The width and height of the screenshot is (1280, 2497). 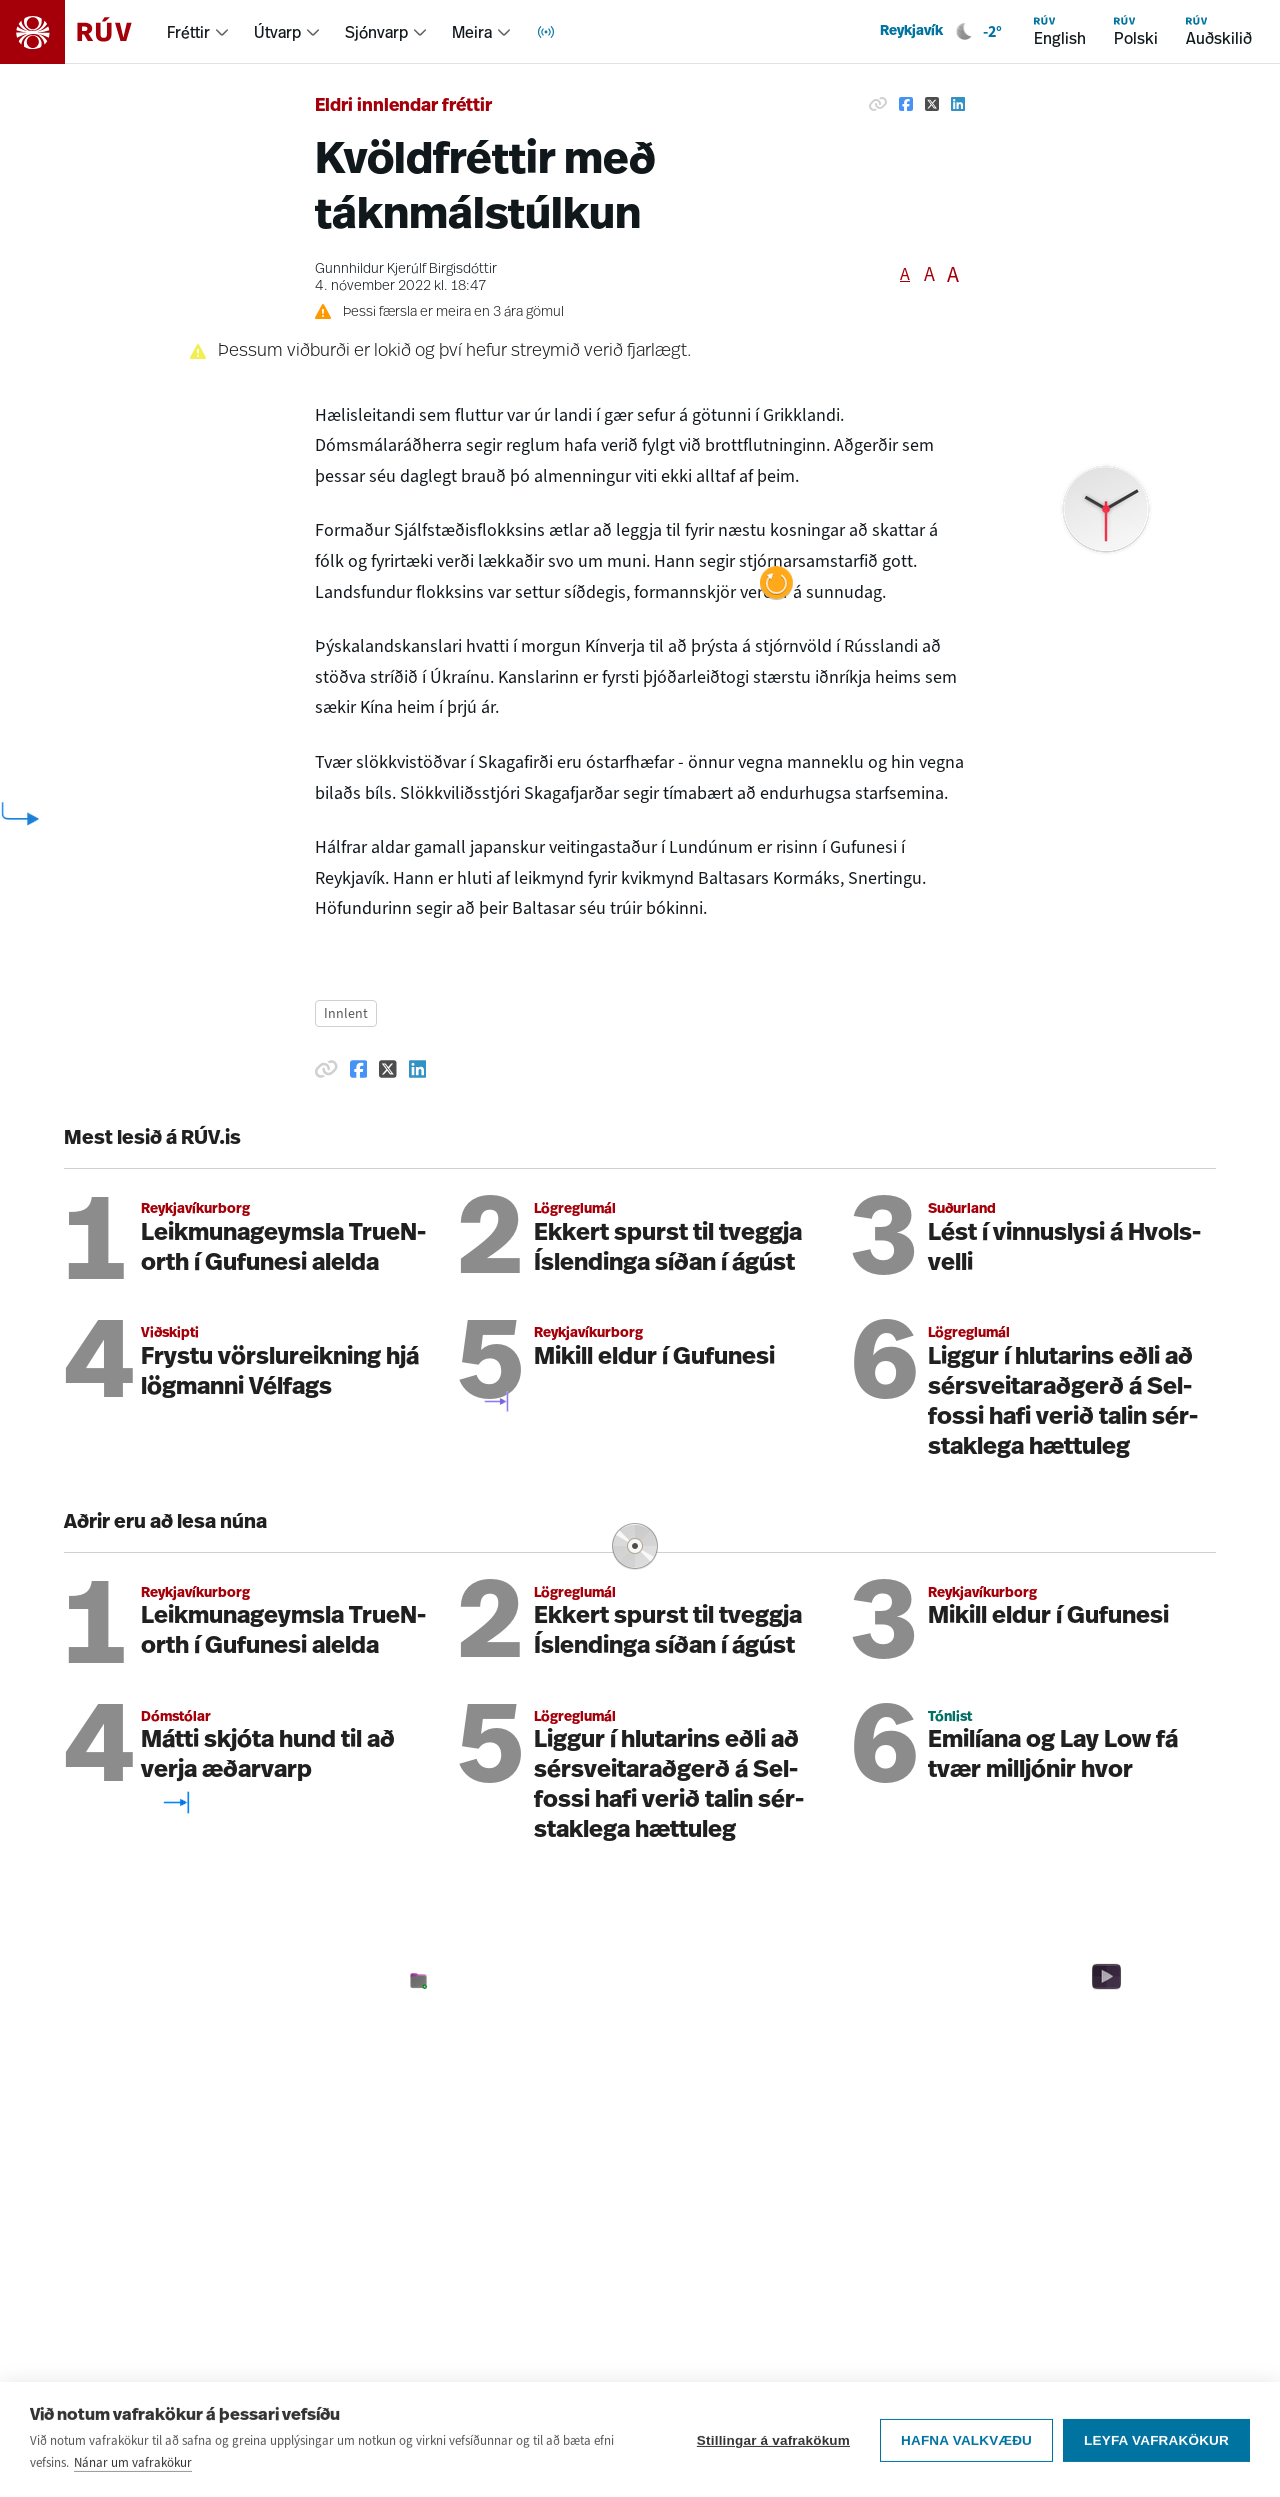 What do you see at coordinates (1106, 1975) in the screenshot?
I see `video file type indicator` at bounding box center [1106, 1975].